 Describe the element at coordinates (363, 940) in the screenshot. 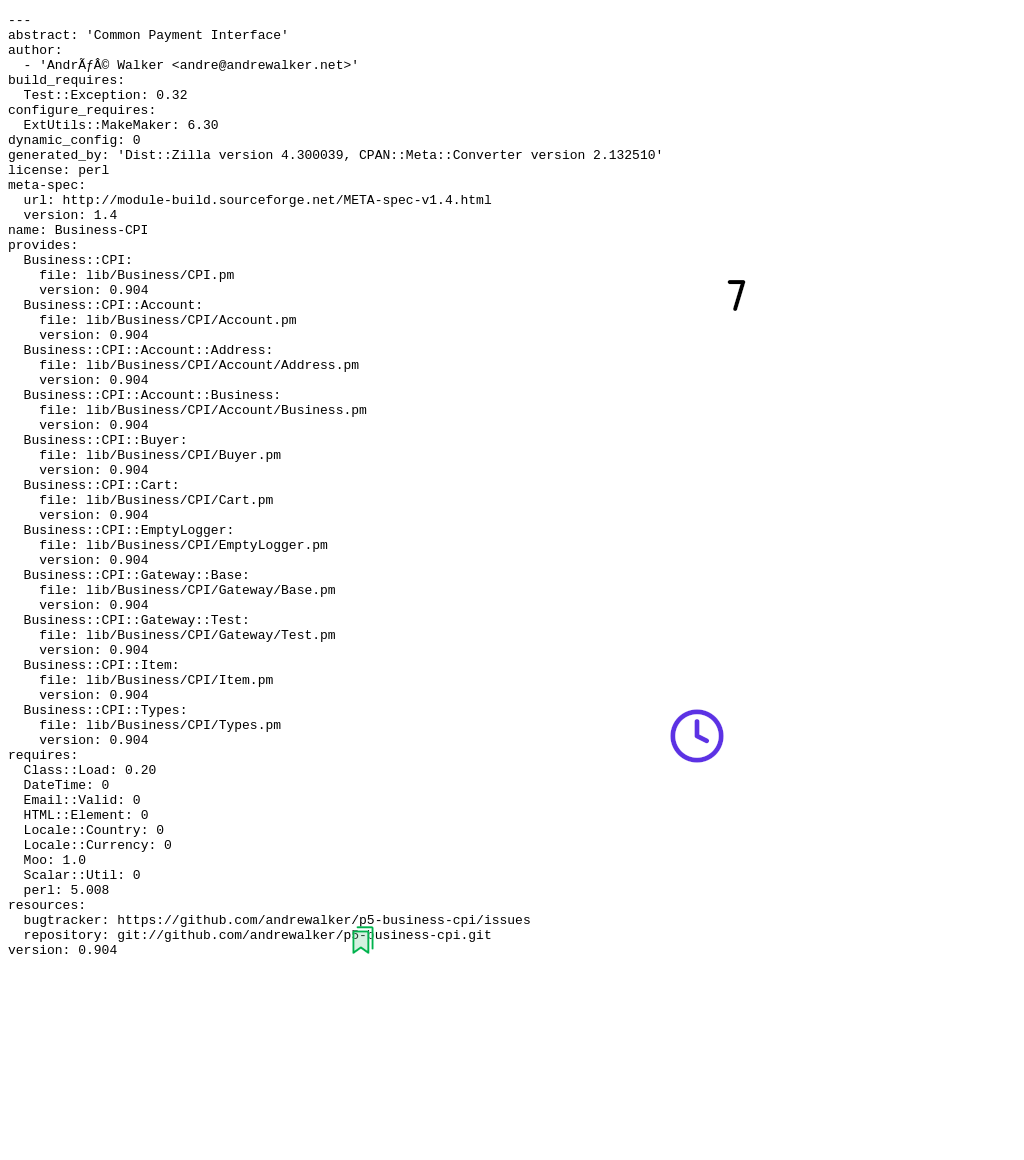

I see `view your saved bookmarks` at that location.